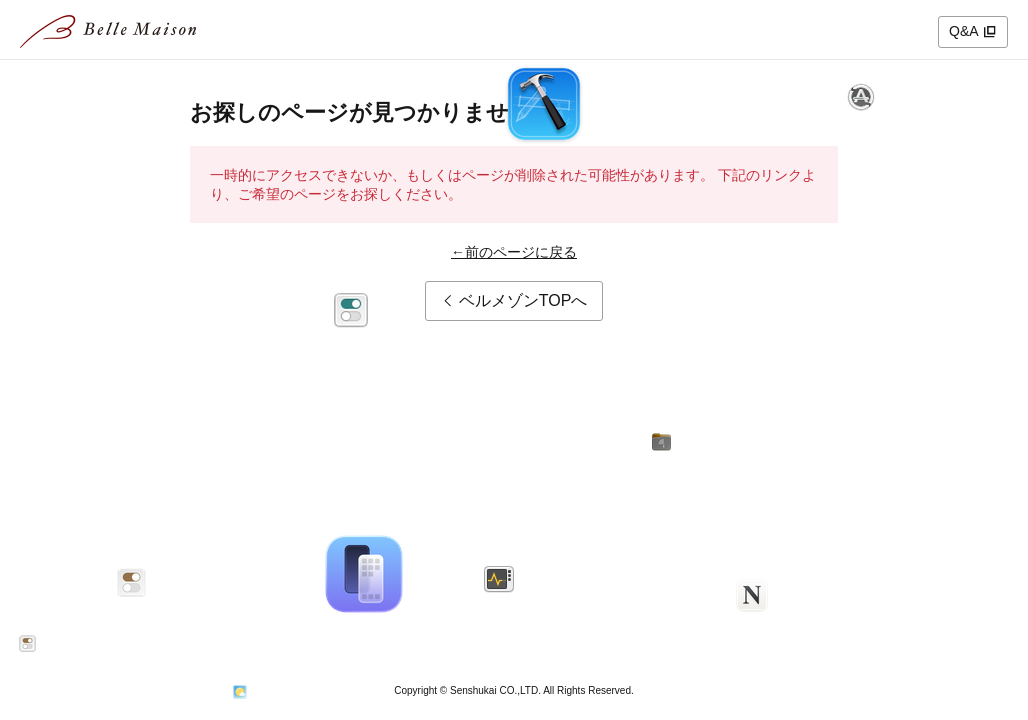 The height and width of the screenshot is (720, 1028). Describe the element at coordinates (499, 579) in the screenshot. I see `open system monitor application` at that location.